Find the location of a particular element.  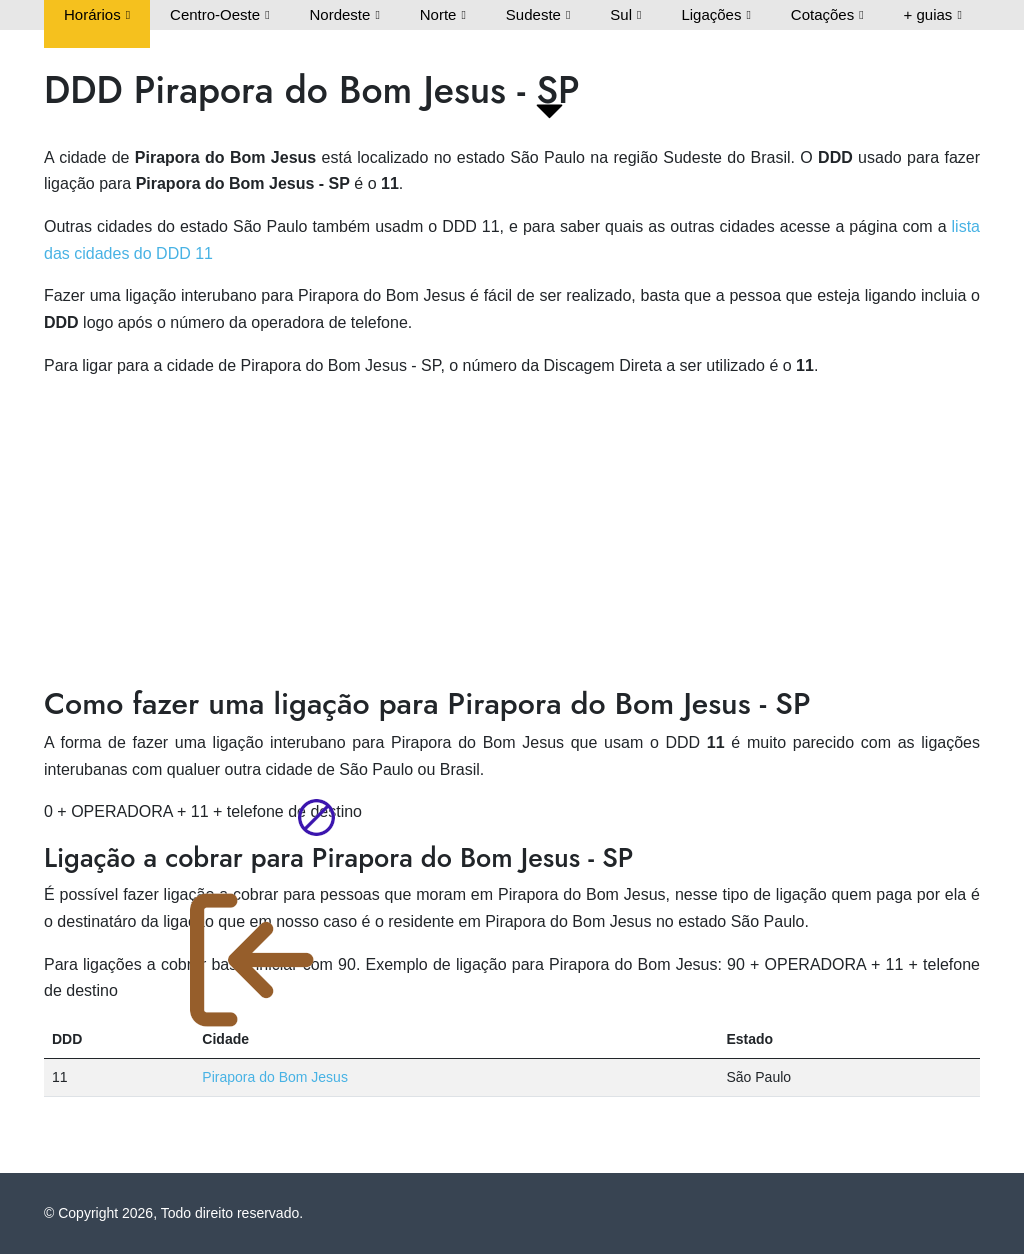

expand a dropdown menu is located at coordinates (549, 111).